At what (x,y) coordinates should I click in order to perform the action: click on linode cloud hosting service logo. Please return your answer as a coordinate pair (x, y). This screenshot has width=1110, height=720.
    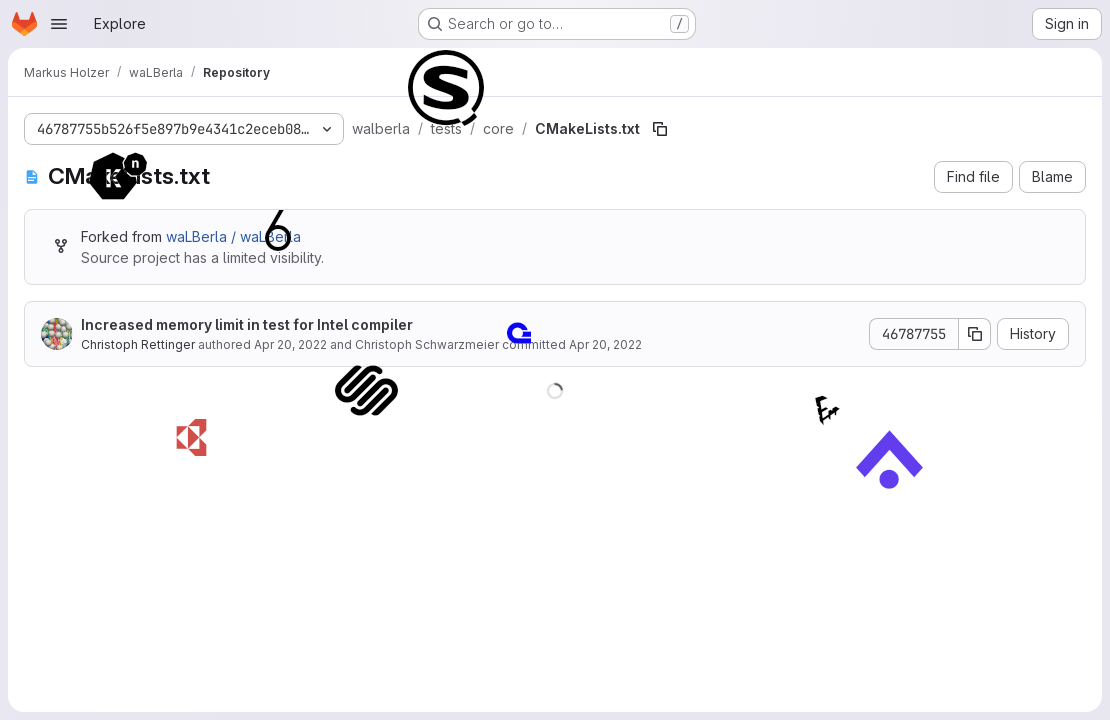
    Looking at the image, I should click on (827, 410).